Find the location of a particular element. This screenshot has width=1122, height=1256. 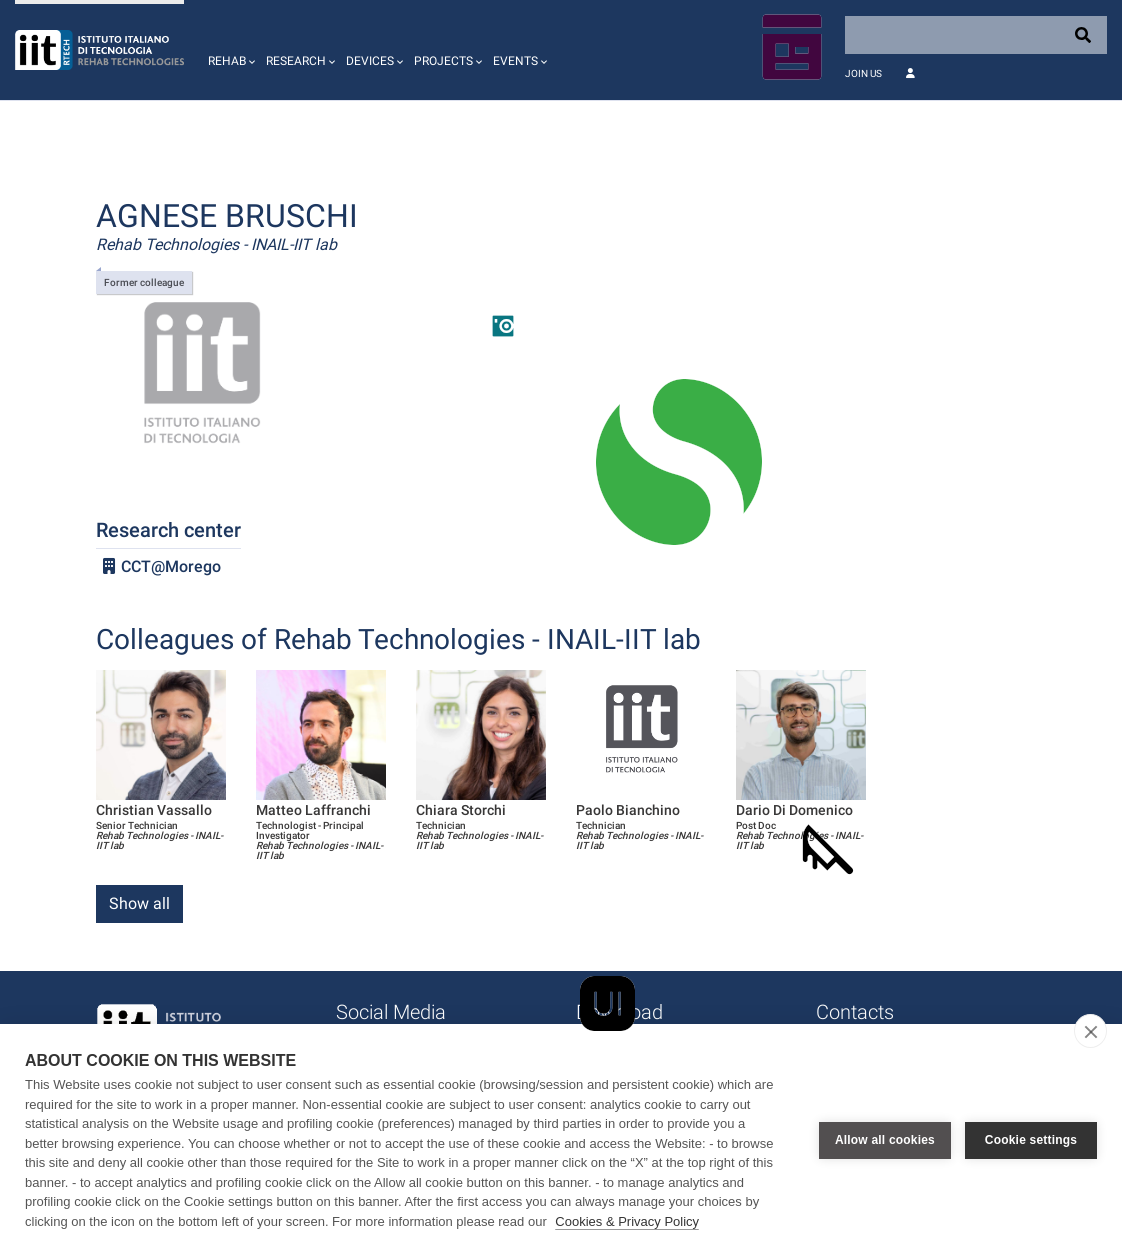

indicates mature or violent content warning is located at coordinates (827, 850).